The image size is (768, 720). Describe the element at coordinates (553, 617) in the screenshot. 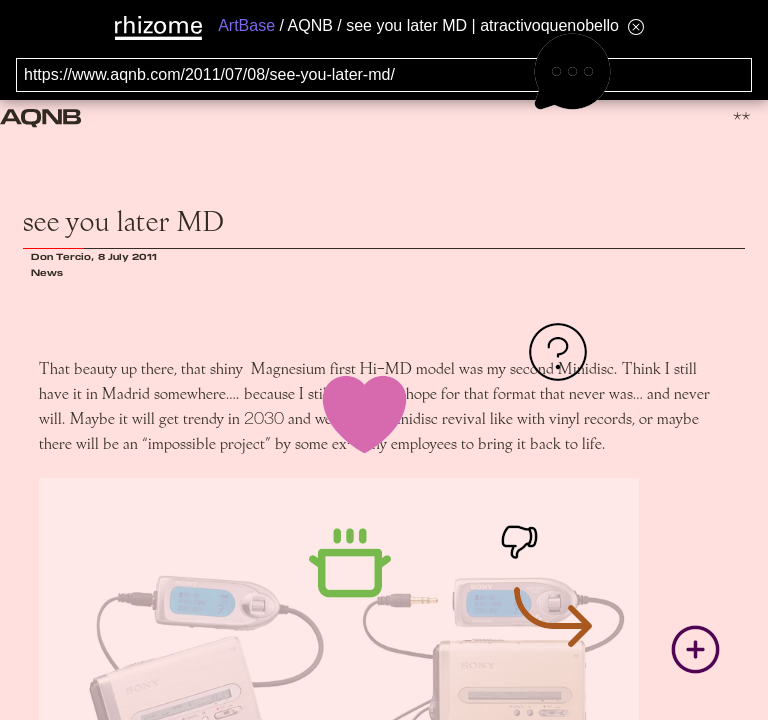

I see `reply to a message` at that location.